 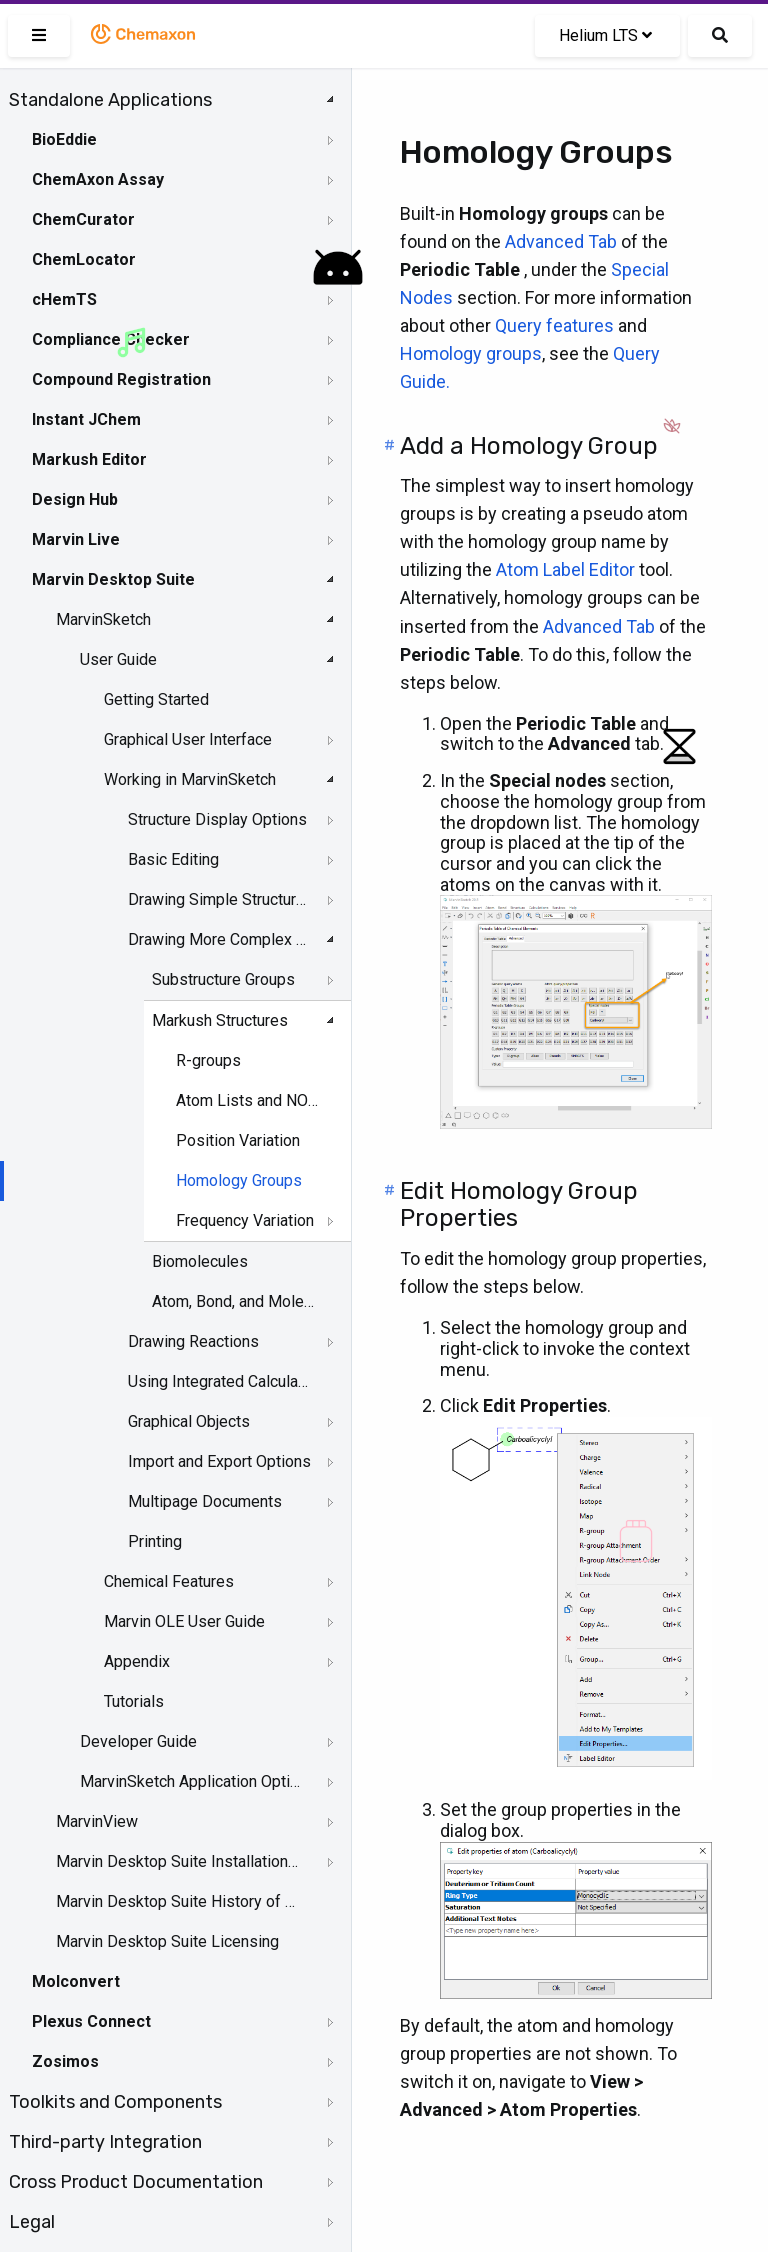 What do you see at coordinates (133, 343) in the screenshot?
I see `access music library or audio files` at bounding box center [133, 343].